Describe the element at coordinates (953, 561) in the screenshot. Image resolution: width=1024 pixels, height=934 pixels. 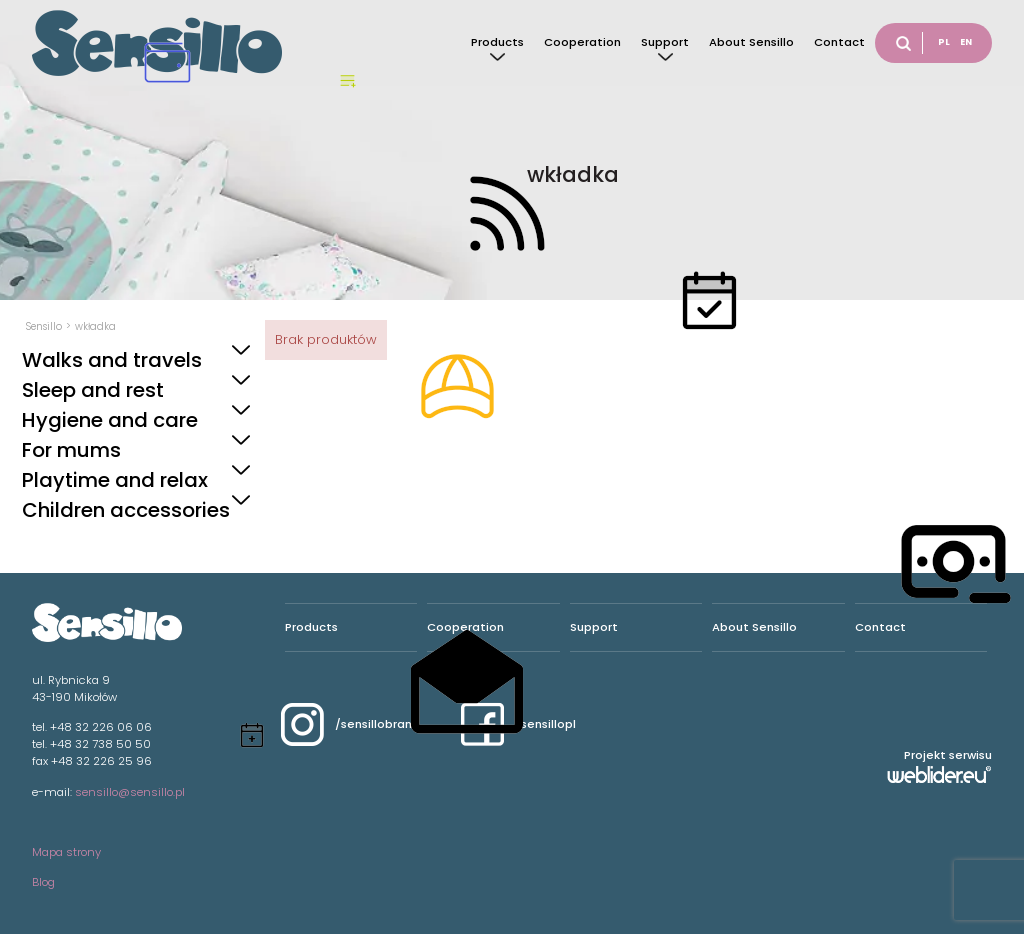
I see `subtract funds or reduce balance` at that location.